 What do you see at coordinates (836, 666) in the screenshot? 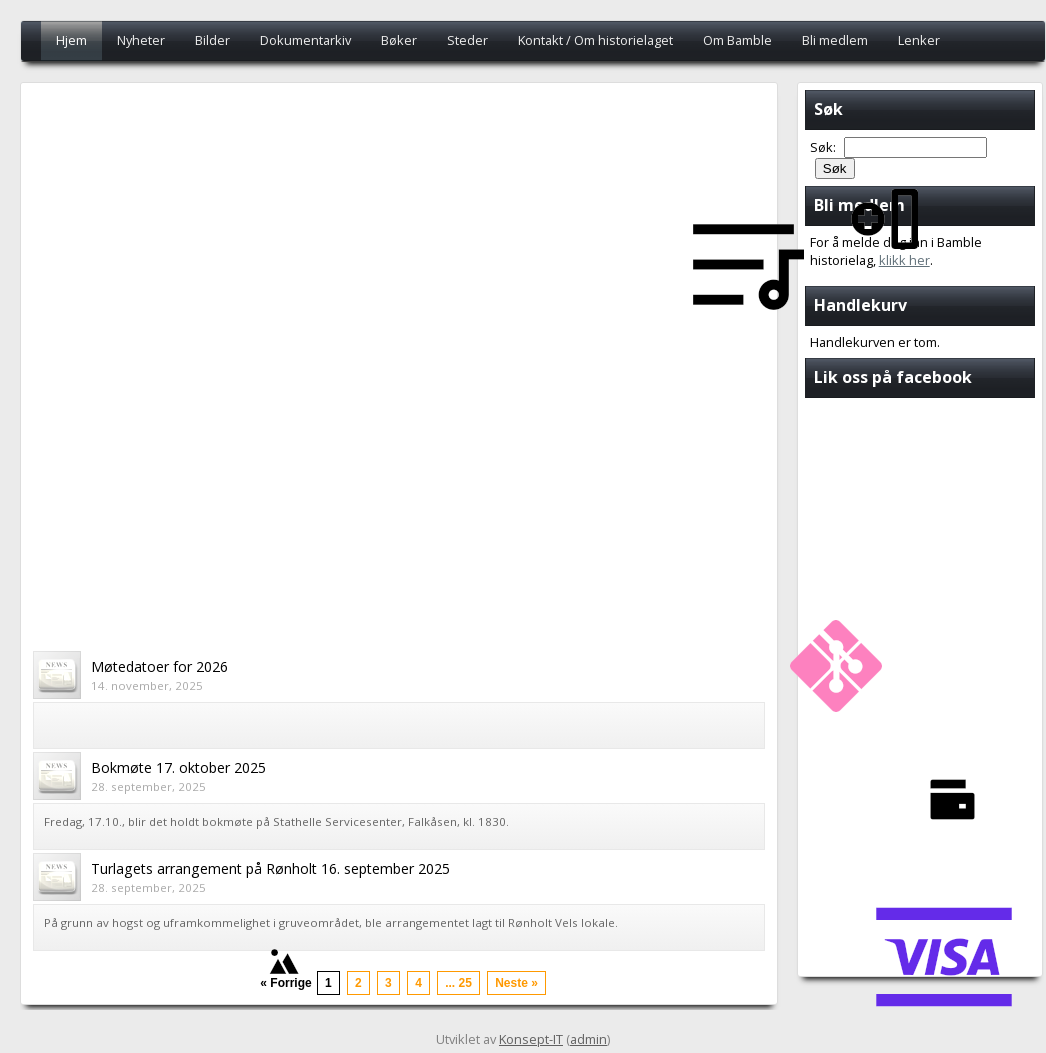
I see `open git for windows application` at bounding box center [836, 666].